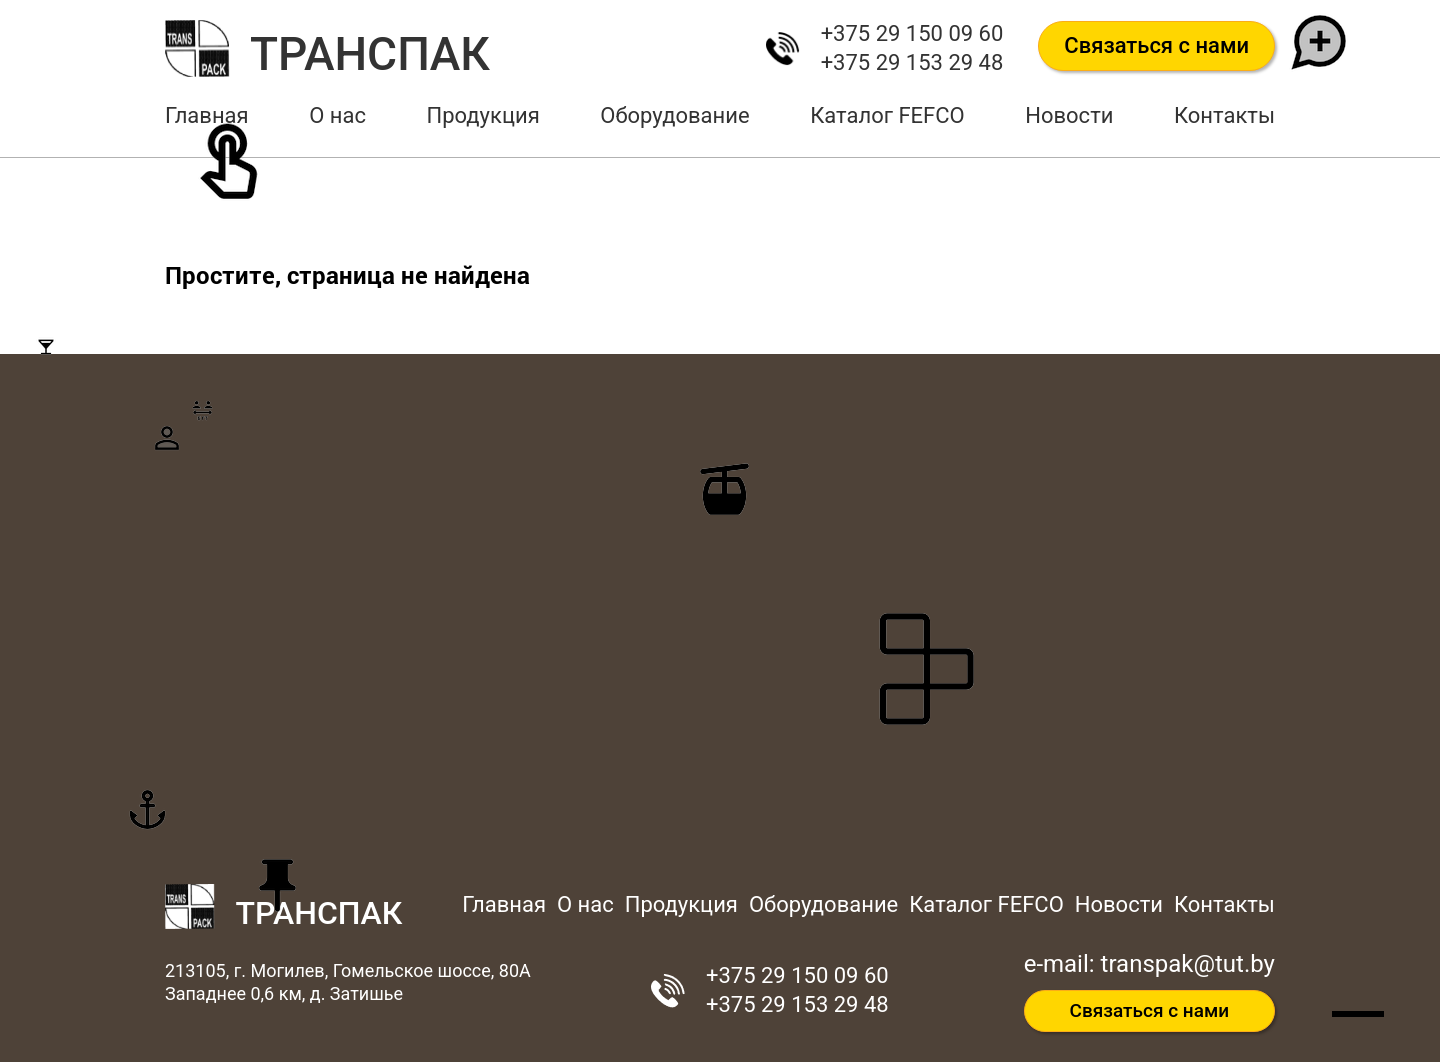  What do you see at coordinates (147, 809) in the screenshot?
I see `anchor a position or element in place` at bounding box center [147, 809].